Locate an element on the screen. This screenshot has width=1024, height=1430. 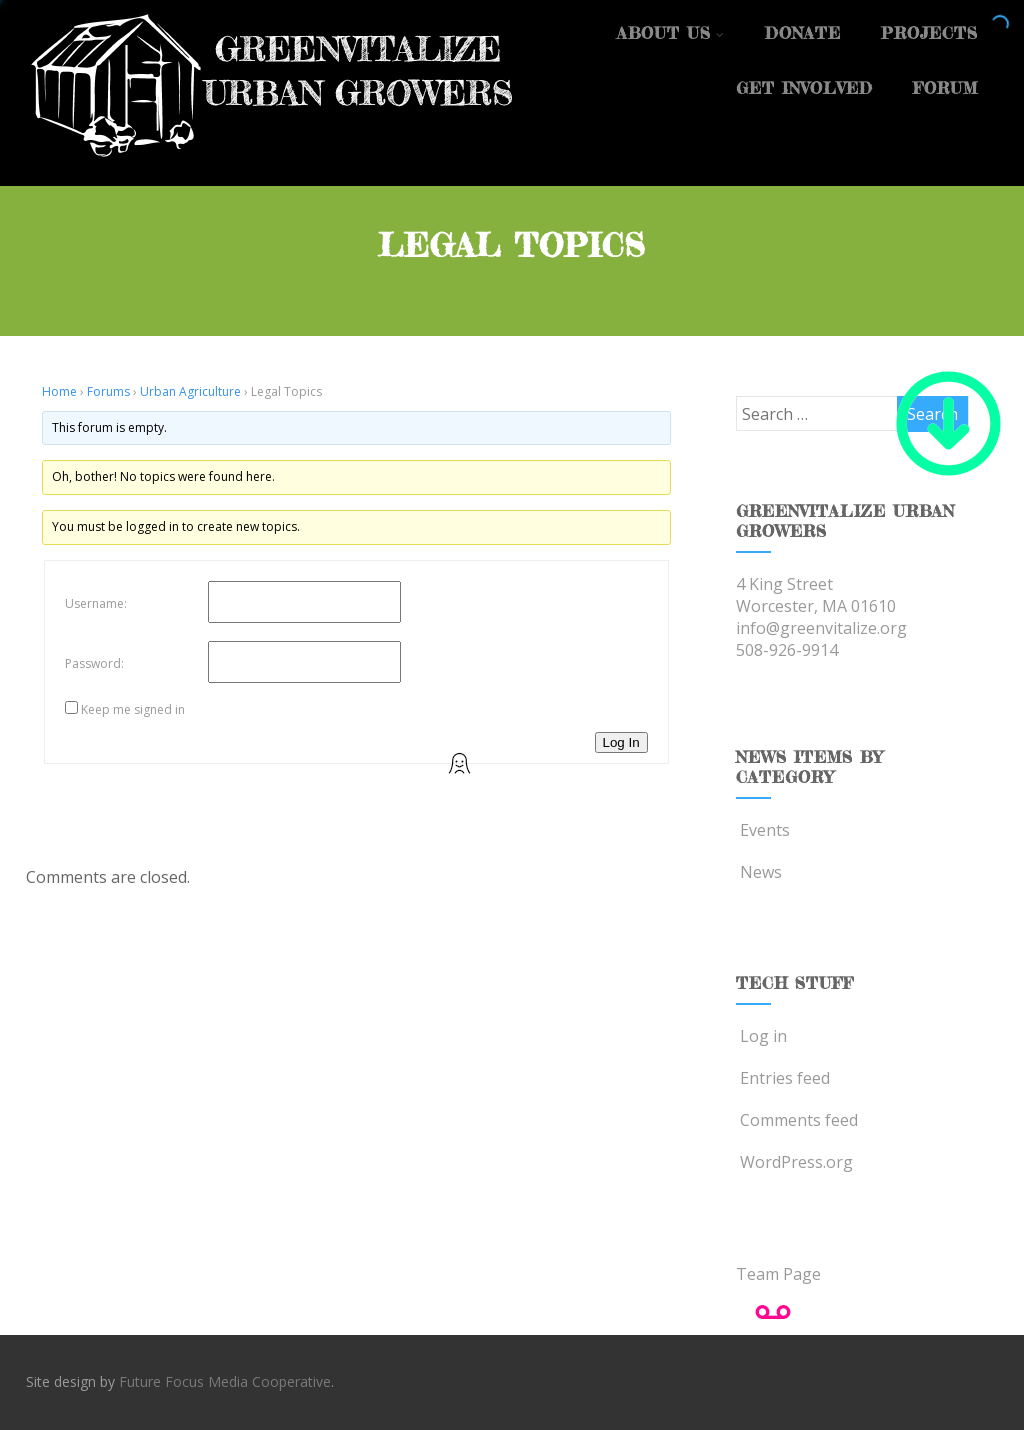
download a file or content is located at coordinates (948, 423).